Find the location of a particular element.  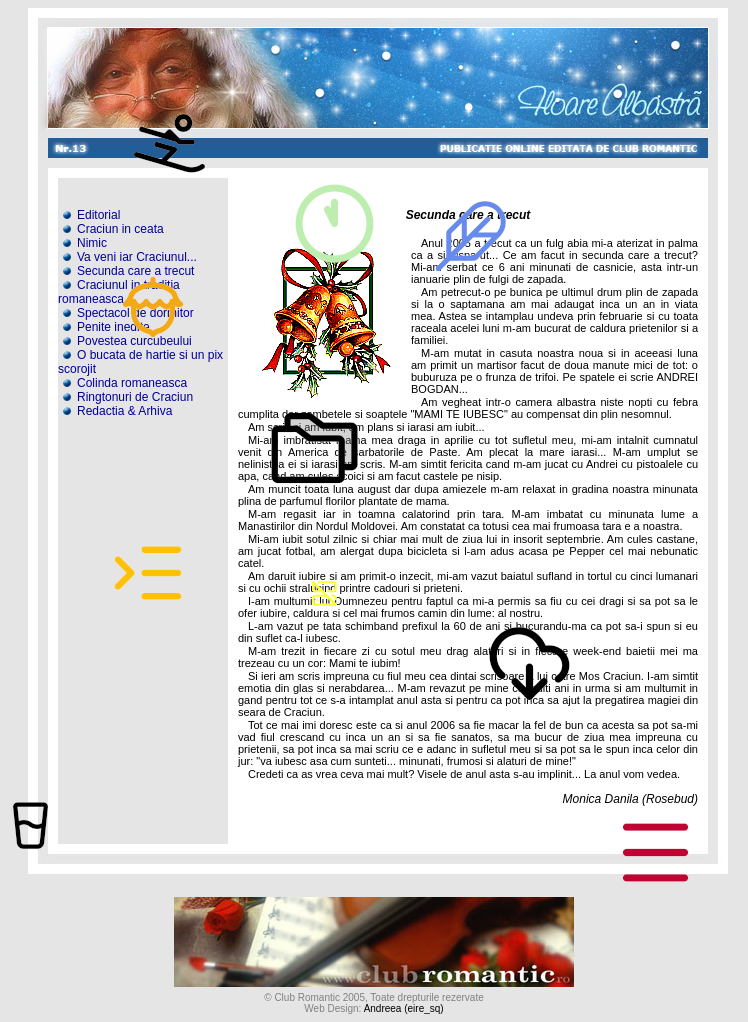

compose a new message or post is located at coordinates (469, 237).